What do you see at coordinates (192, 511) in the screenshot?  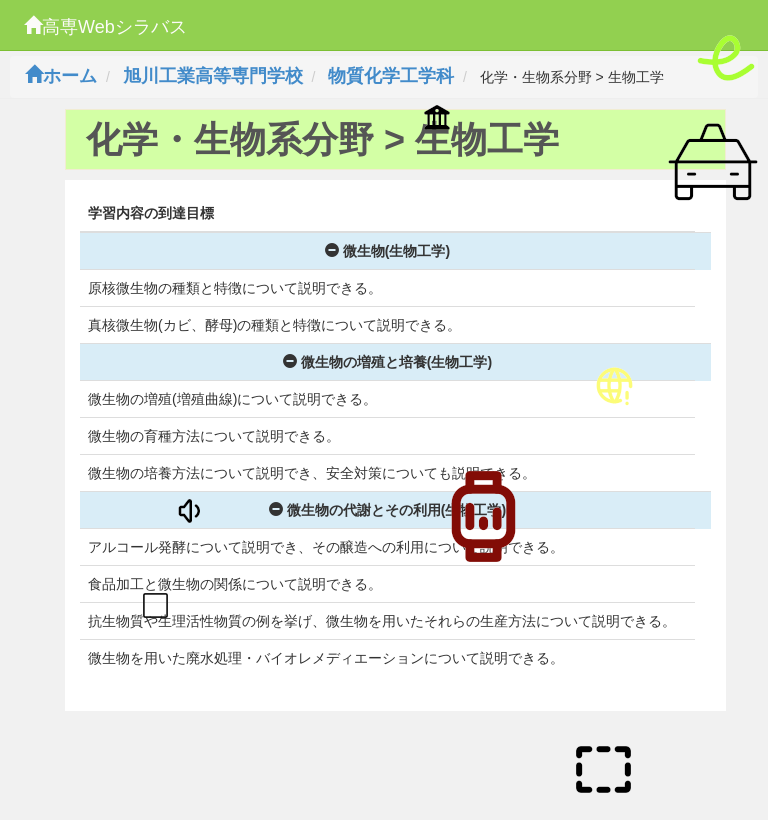 I see `adjust audio volume level` at bounding box center [192, 511].